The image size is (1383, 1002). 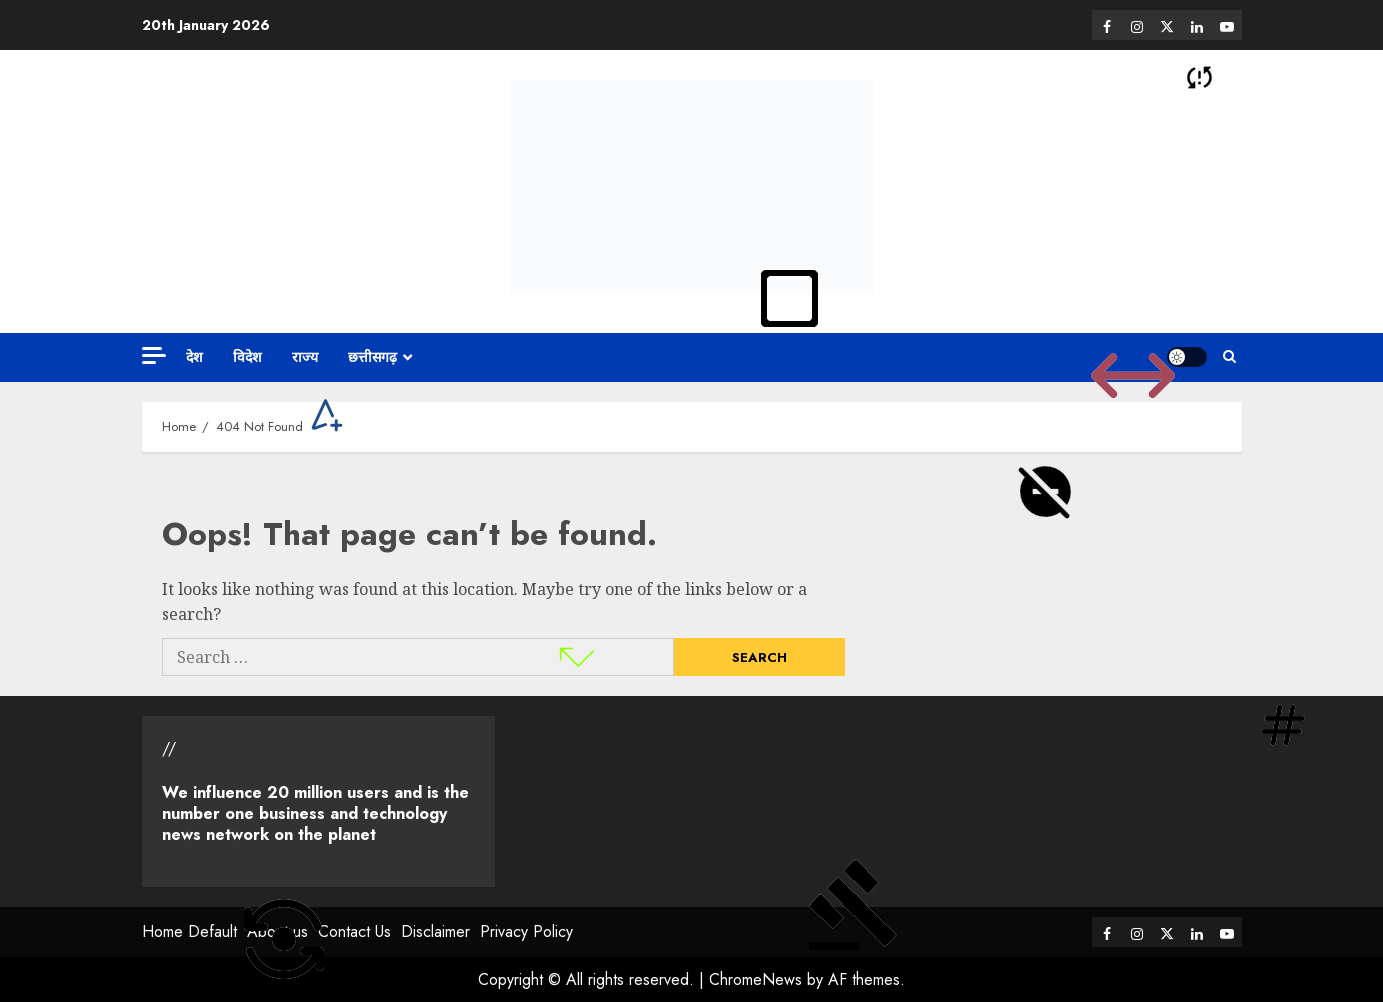 I want to click on resize or adjust width horizontally, so click(x=1133, y=377).